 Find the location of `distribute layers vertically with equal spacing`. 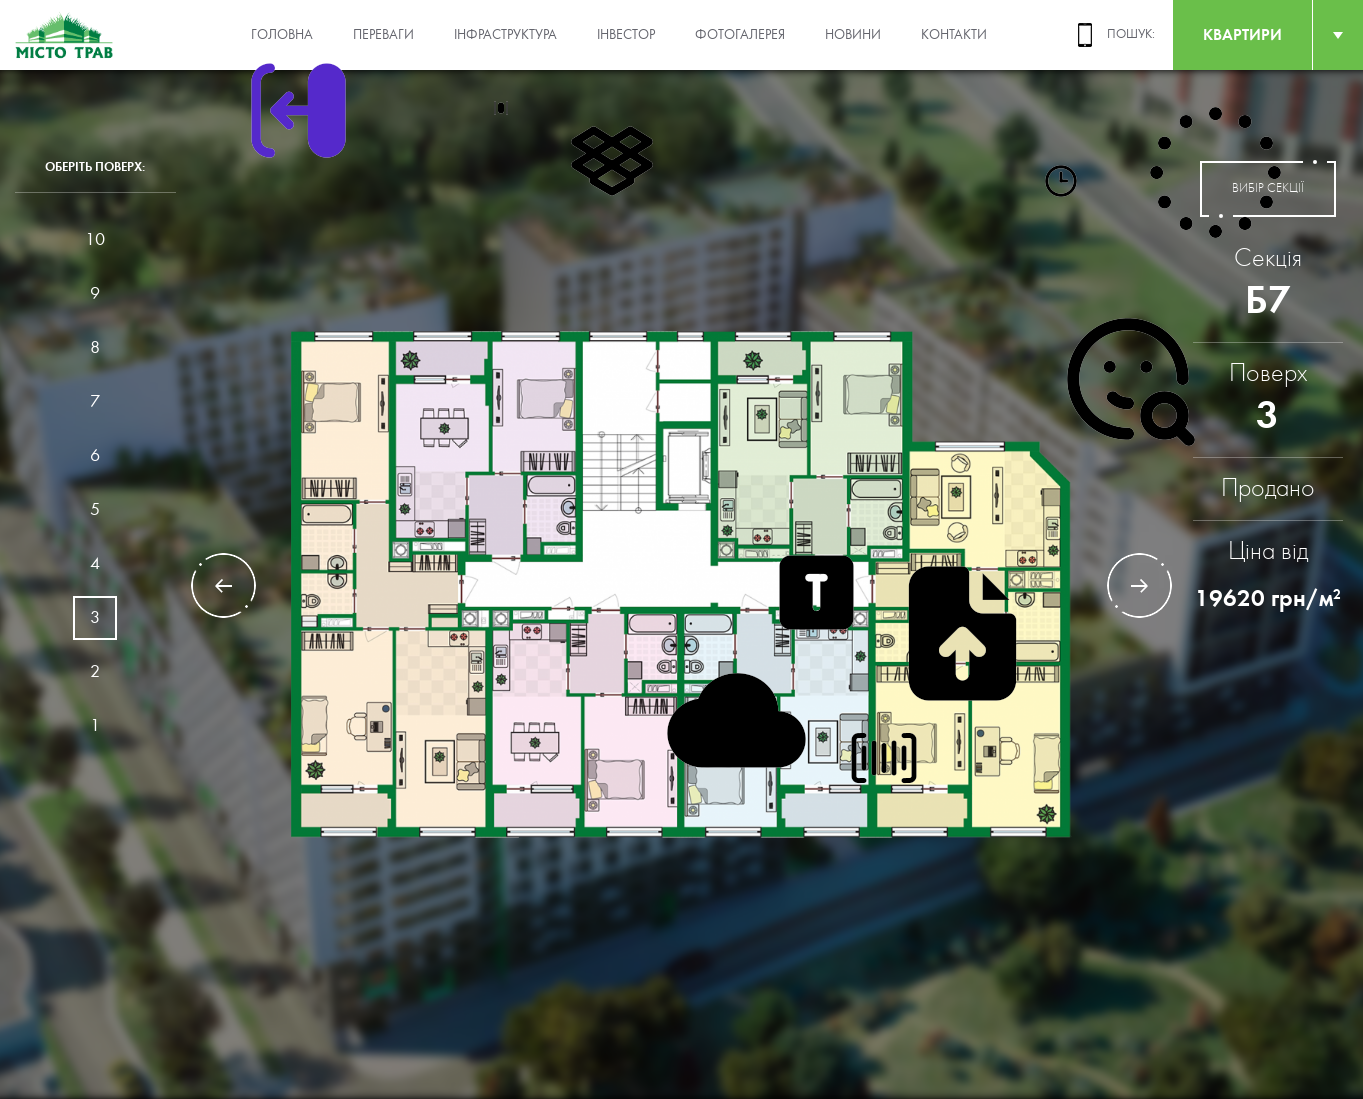

distribute layers vertically with equal spacing is located at coordinates (501, 108).